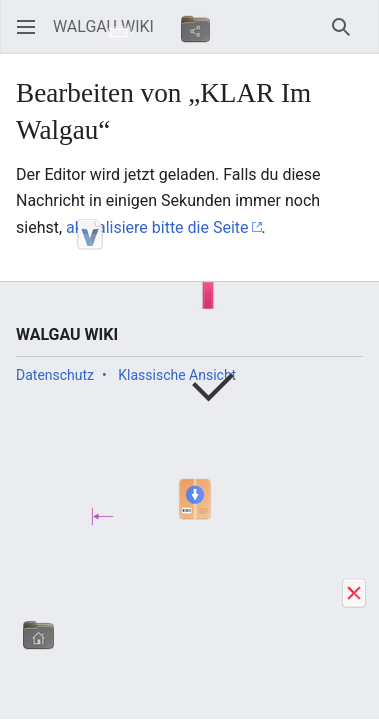 The height and width of the screenshot is (720, 379). Describe the element at coordinates (90, 234) in the screenshot. I see `a v programming language source file` at that location.